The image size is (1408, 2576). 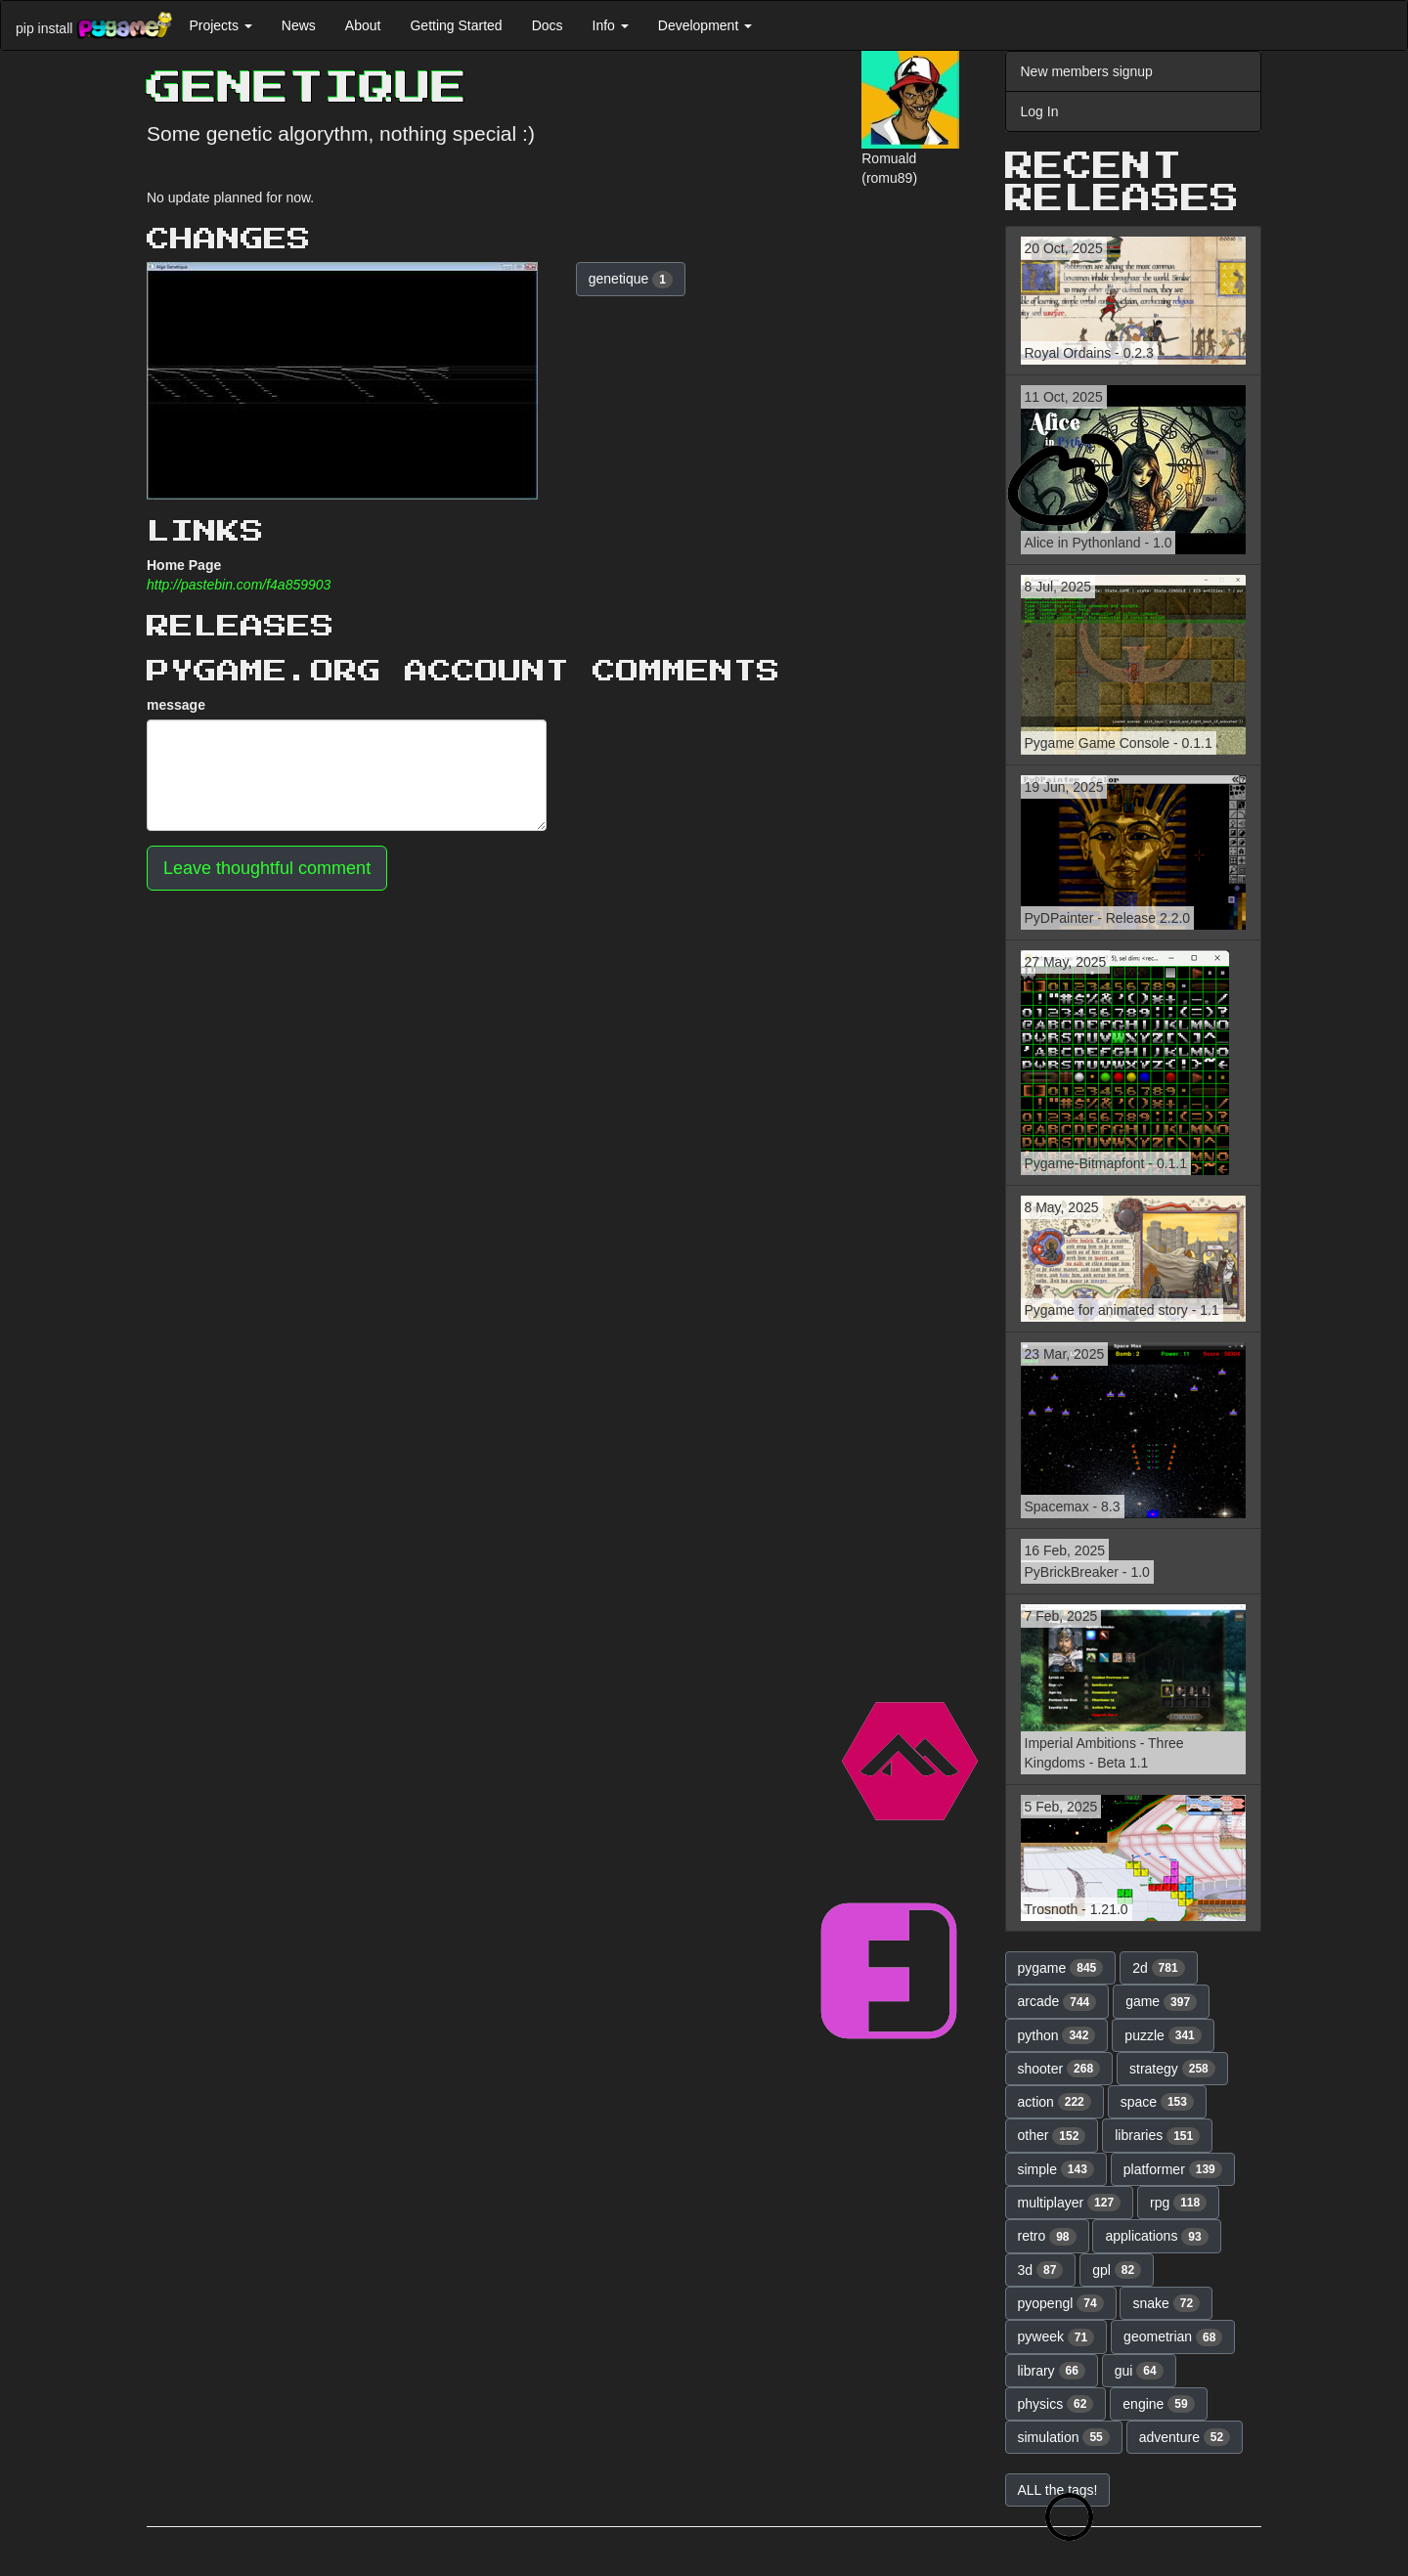 I want to click on unselected checkbox or radio button option, so click(x=1069, y=2516).